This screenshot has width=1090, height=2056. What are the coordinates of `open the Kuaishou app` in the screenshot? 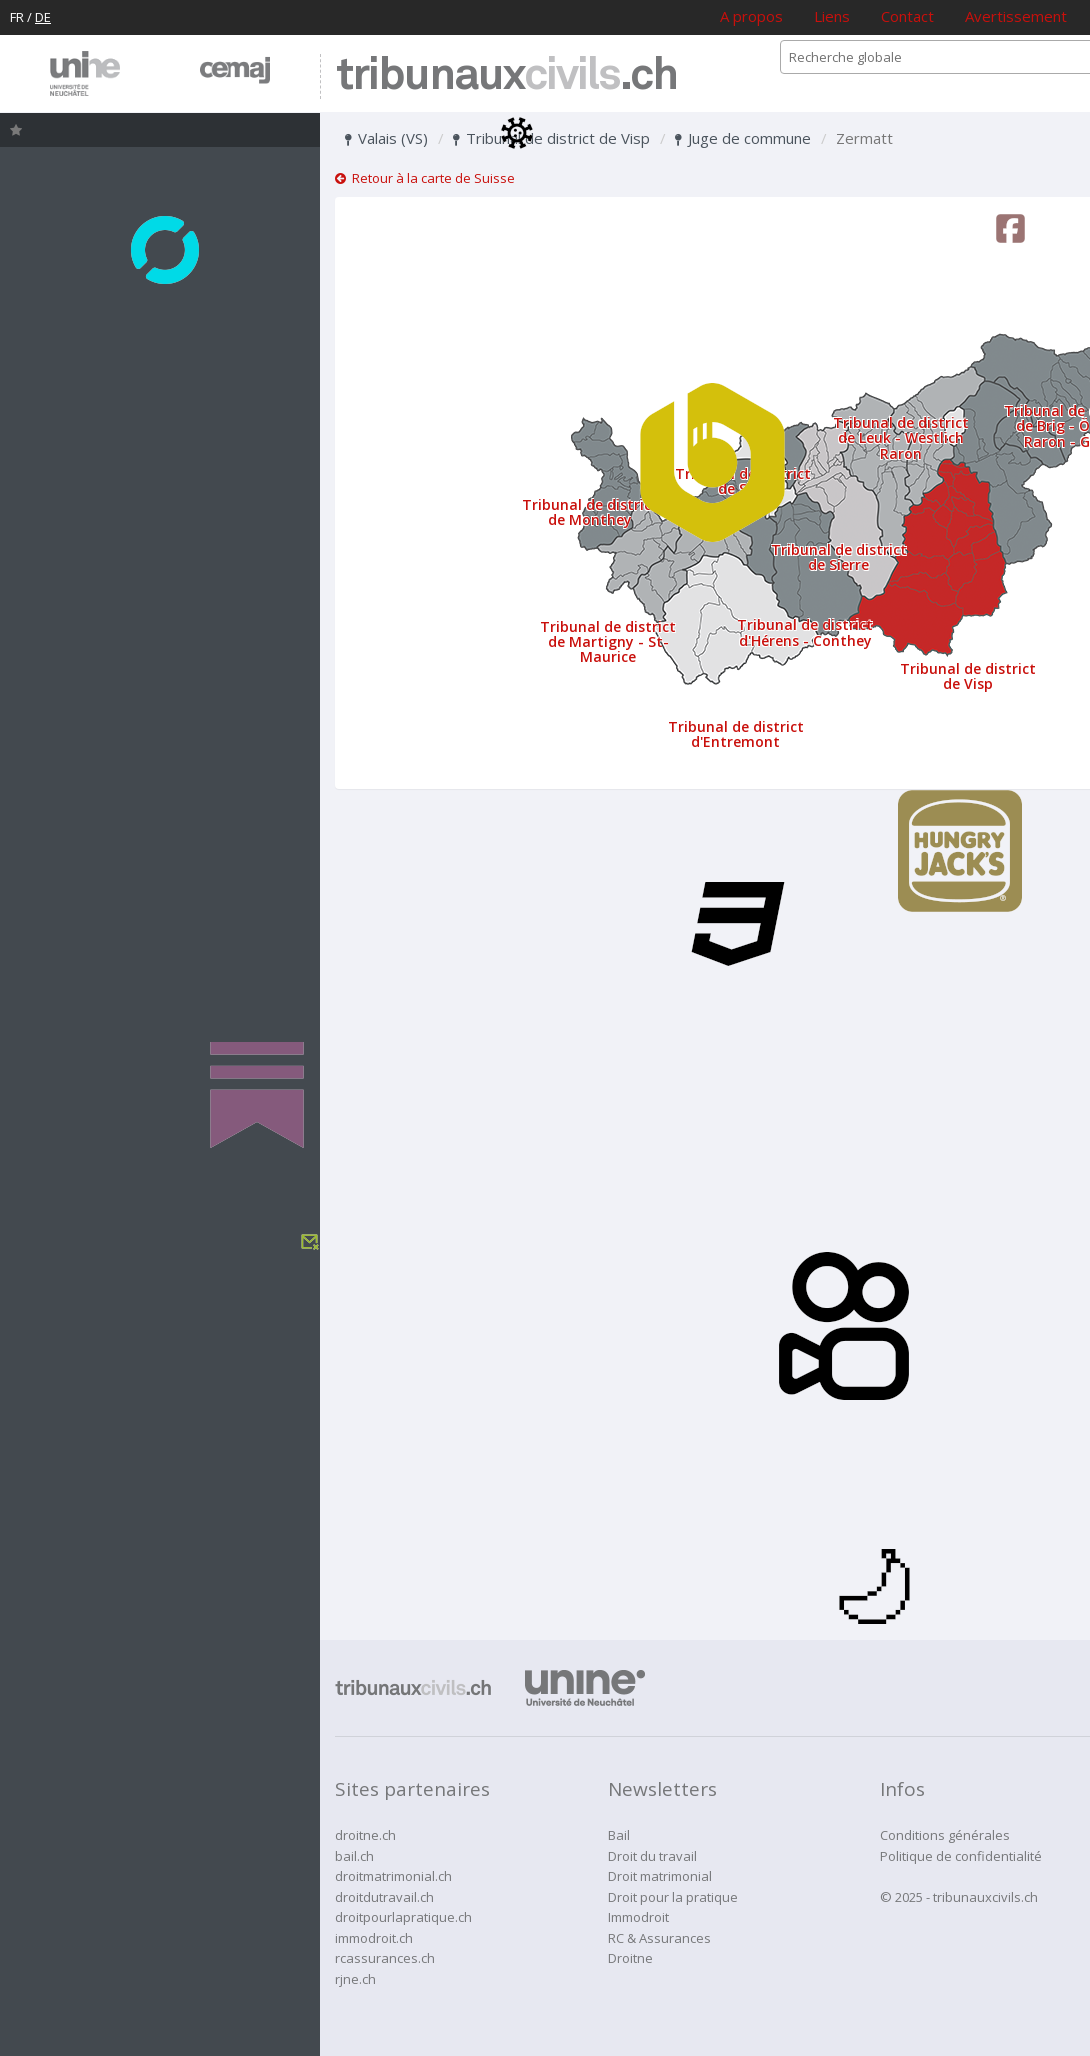 It's located at (844, 1326).